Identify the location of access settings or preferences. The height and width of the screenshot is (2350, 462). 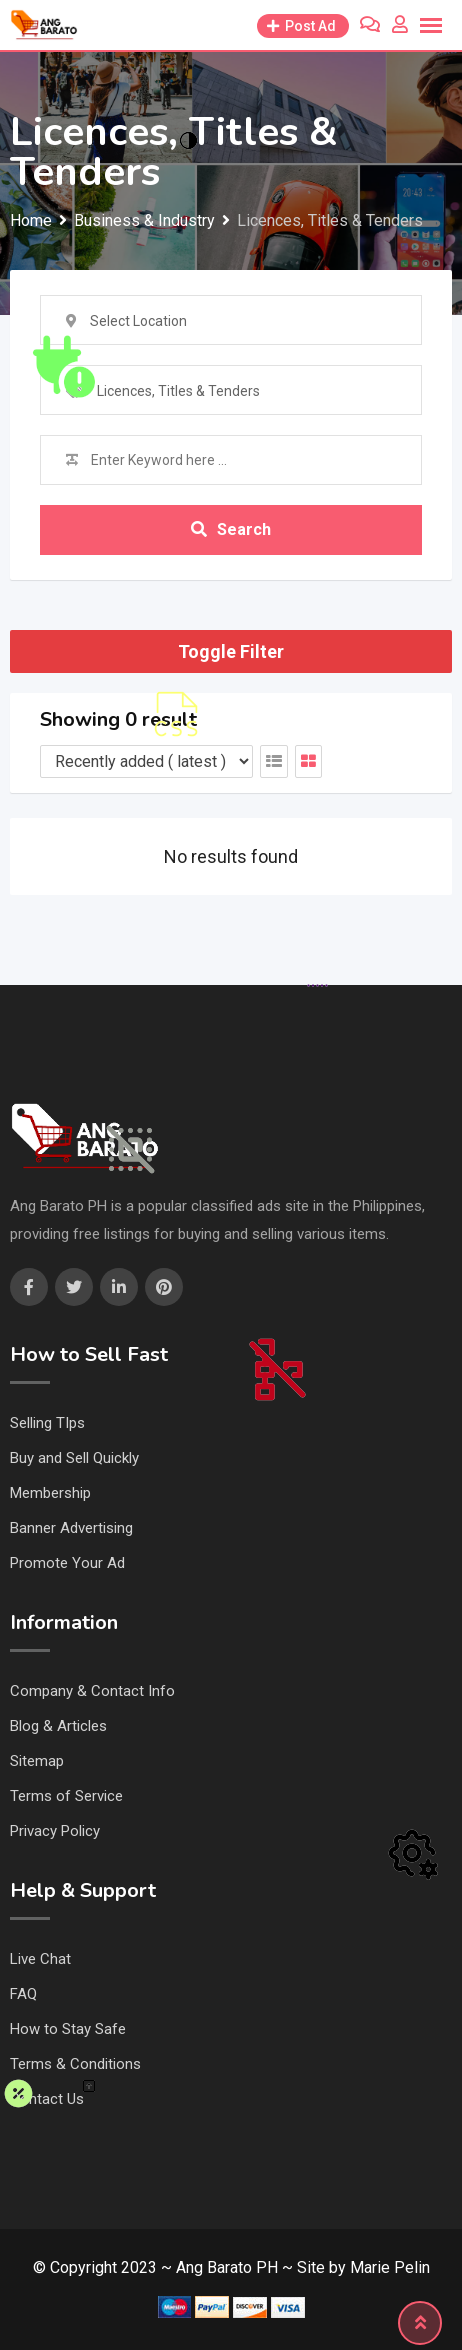
(412, 1853).